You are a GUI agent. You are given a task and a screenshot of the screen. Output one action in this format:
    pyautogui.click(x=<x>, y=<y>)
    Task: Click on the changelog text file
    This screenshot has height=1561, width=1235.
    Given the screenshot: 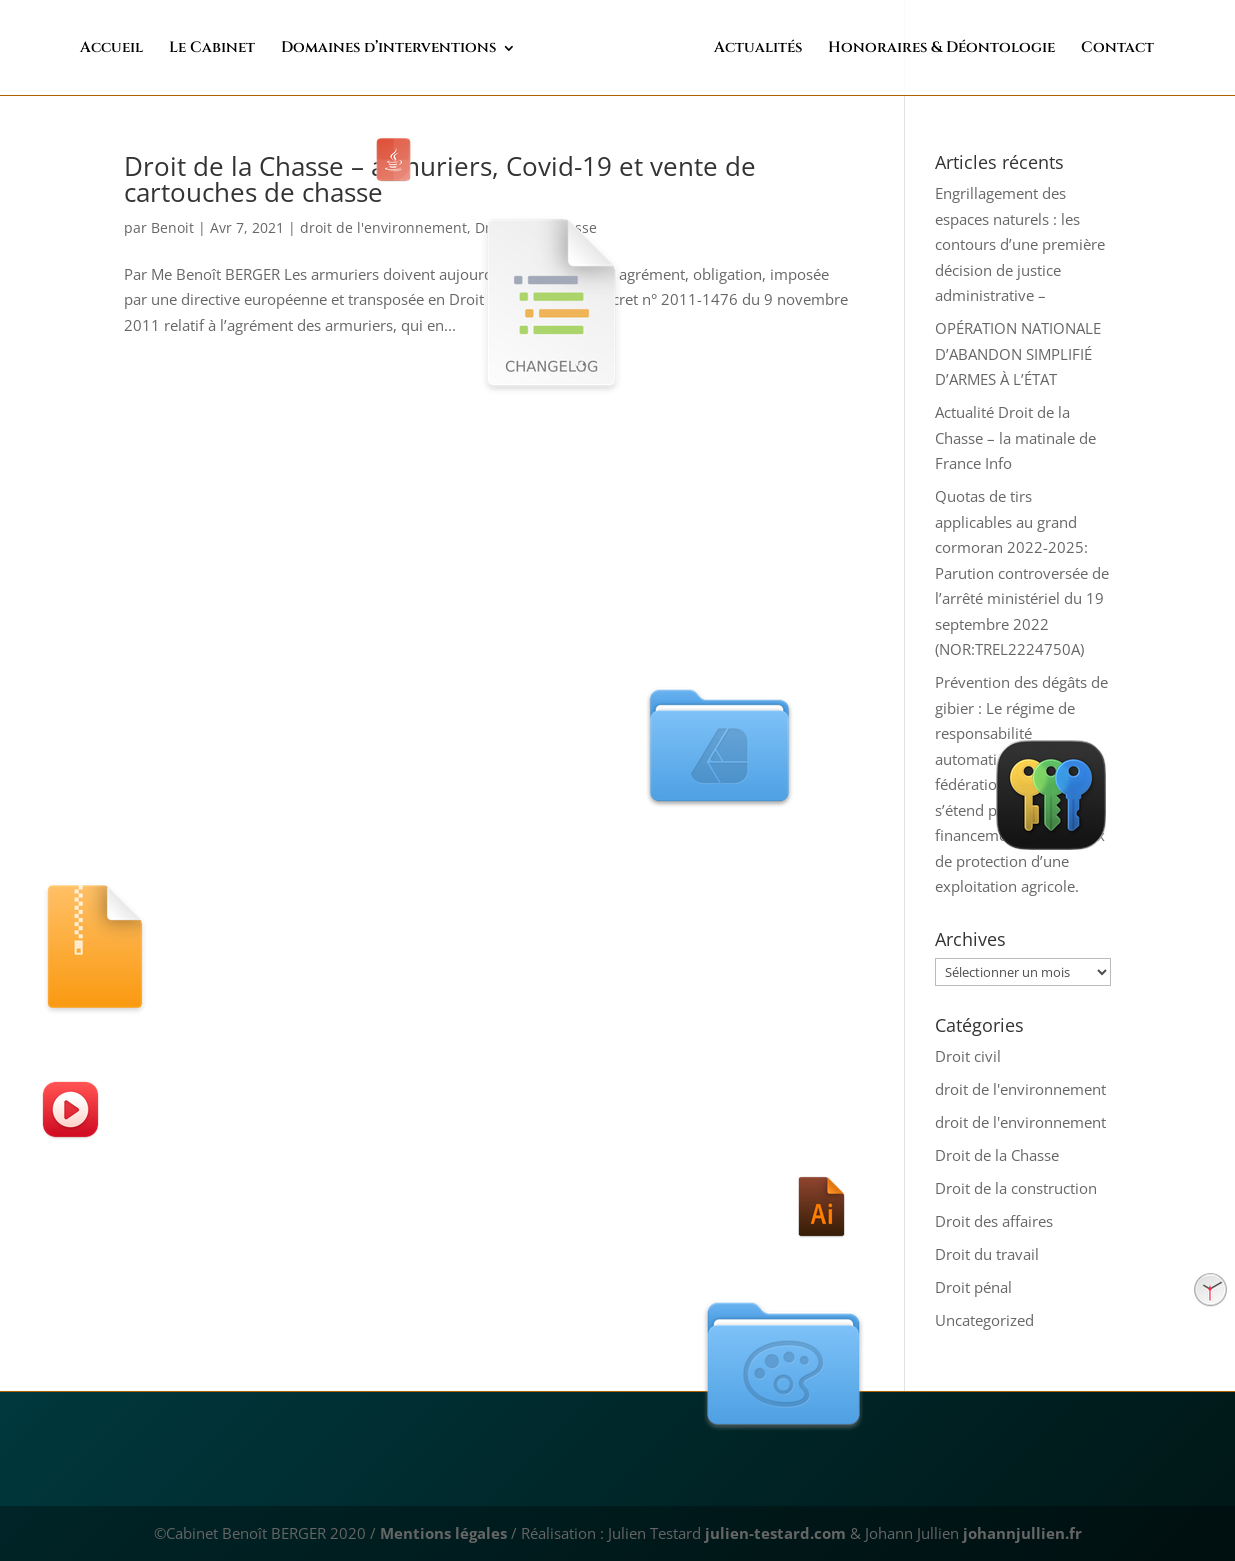 What is the action you would take?
    pyautogui.click(x=551, y=305)
    